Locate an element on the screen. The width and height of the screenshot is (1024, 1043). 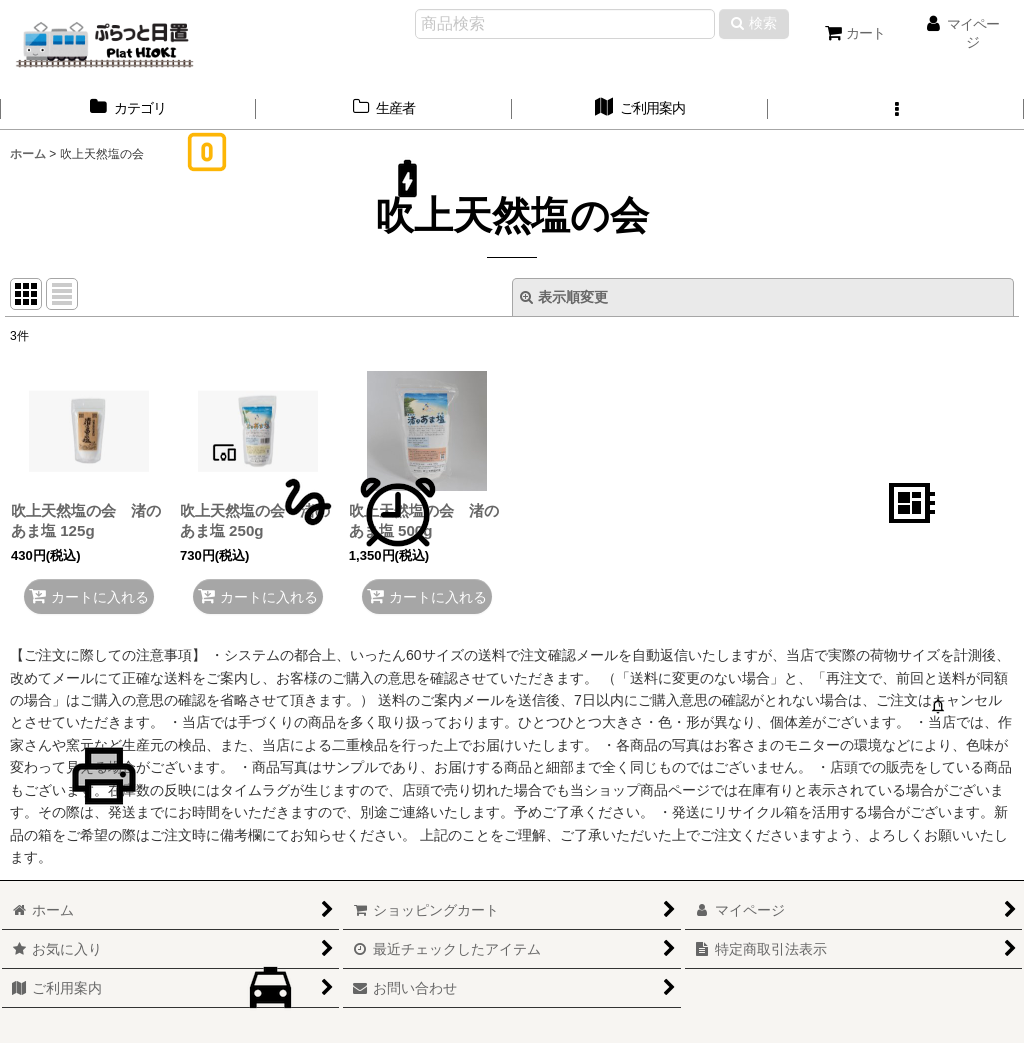
access developer or hardware settings is located at coordinates (912, 503).